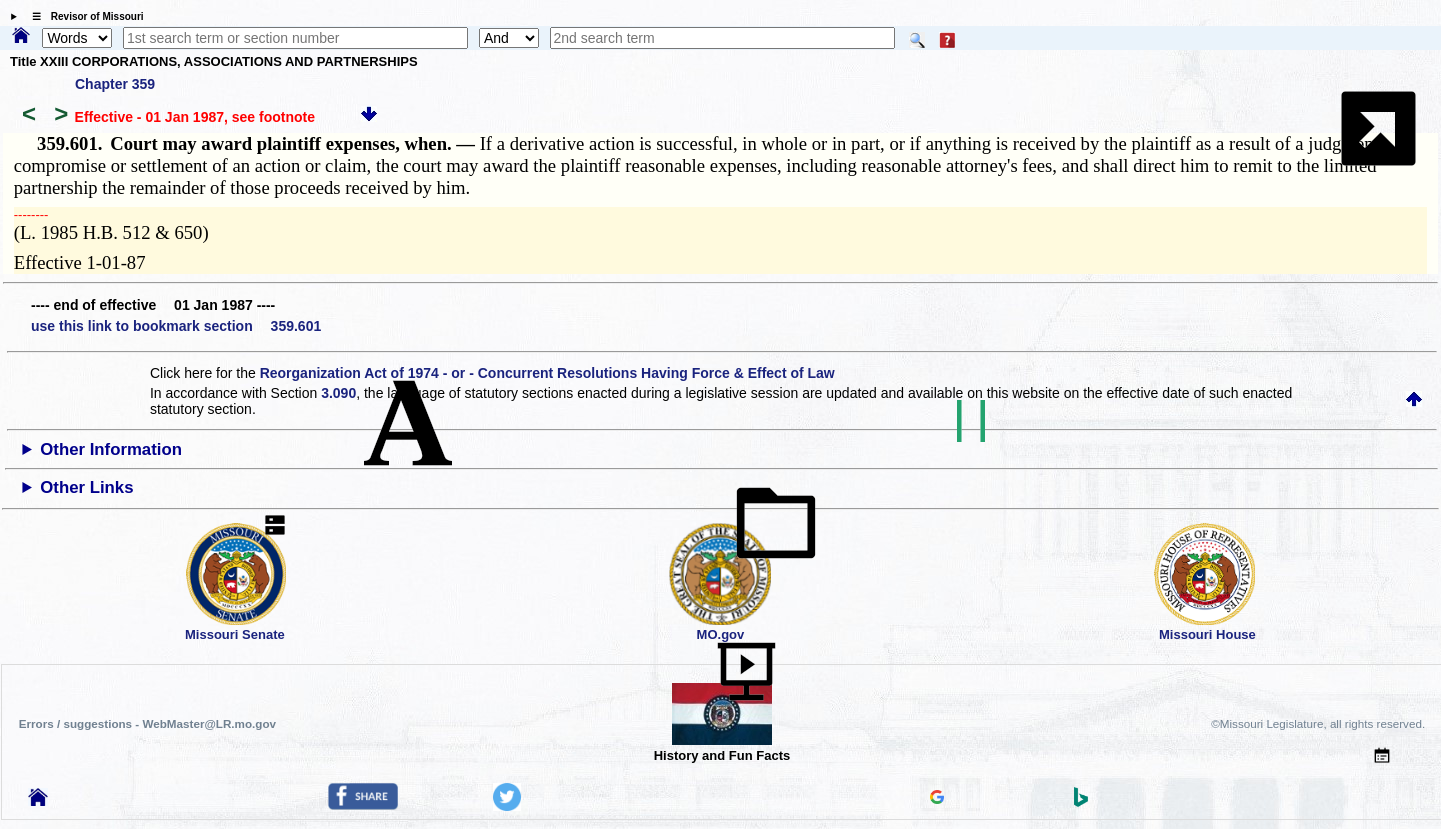  What do you see at coordinates (746, 671) in the screenshot?
I see `start a presentation slideshow` at bounding box center [746, 671].